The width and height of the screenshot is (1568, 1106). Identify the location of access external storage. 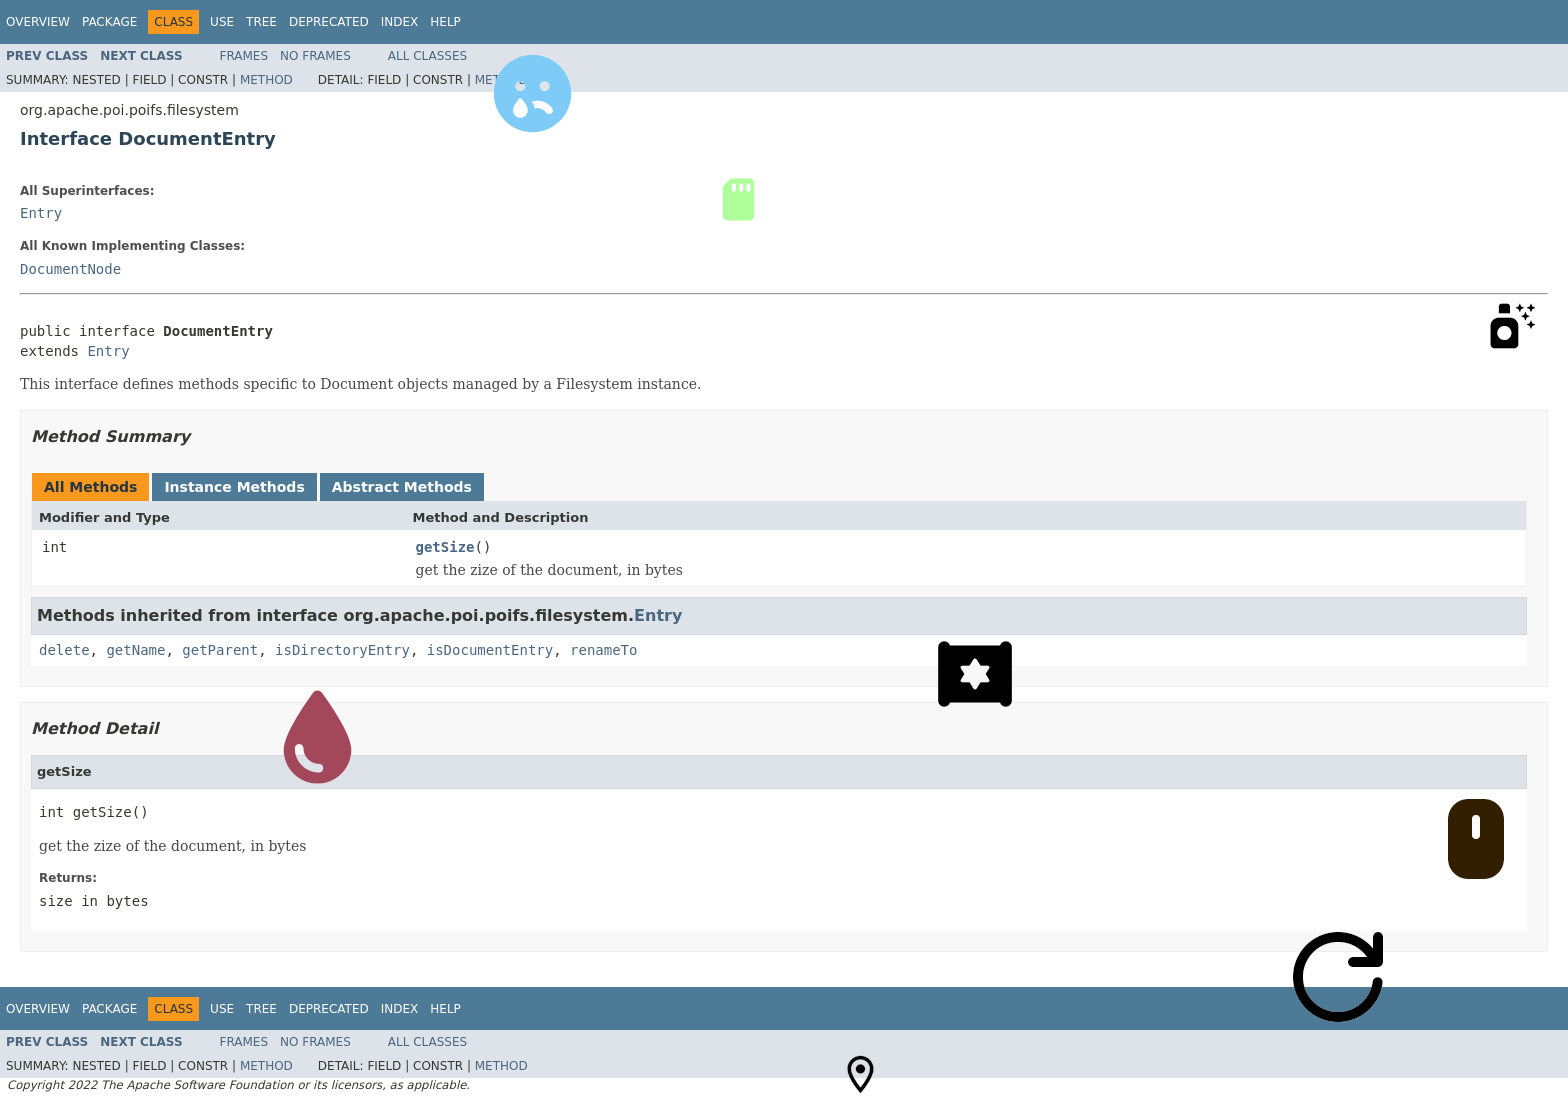
(738, 199).